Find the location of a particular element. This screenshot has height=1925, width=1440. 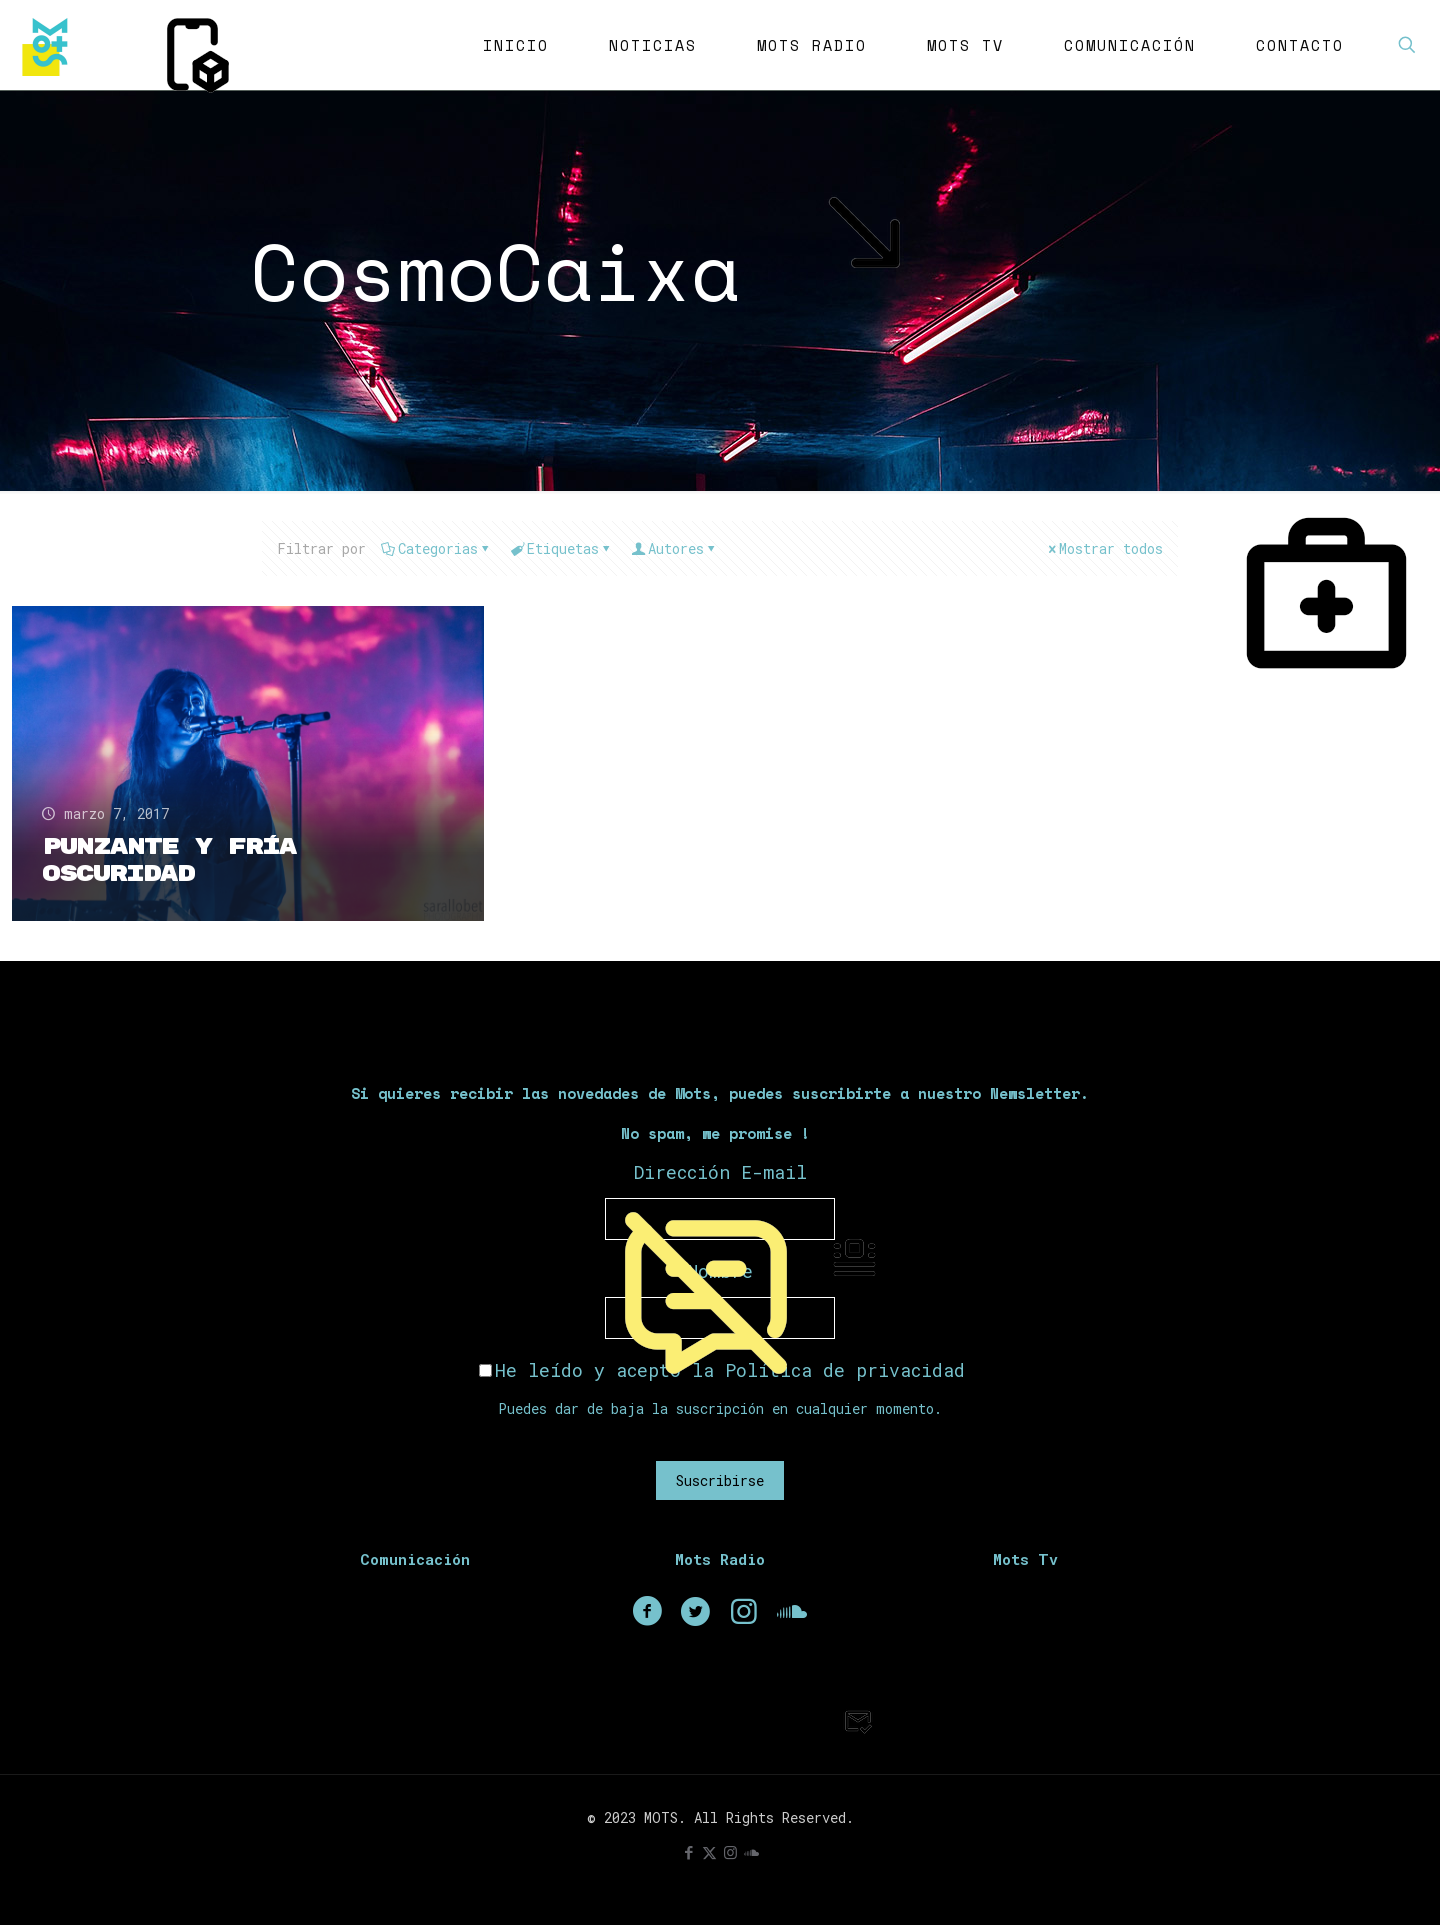

mark an email as read is located at coordinates (858, 1721).